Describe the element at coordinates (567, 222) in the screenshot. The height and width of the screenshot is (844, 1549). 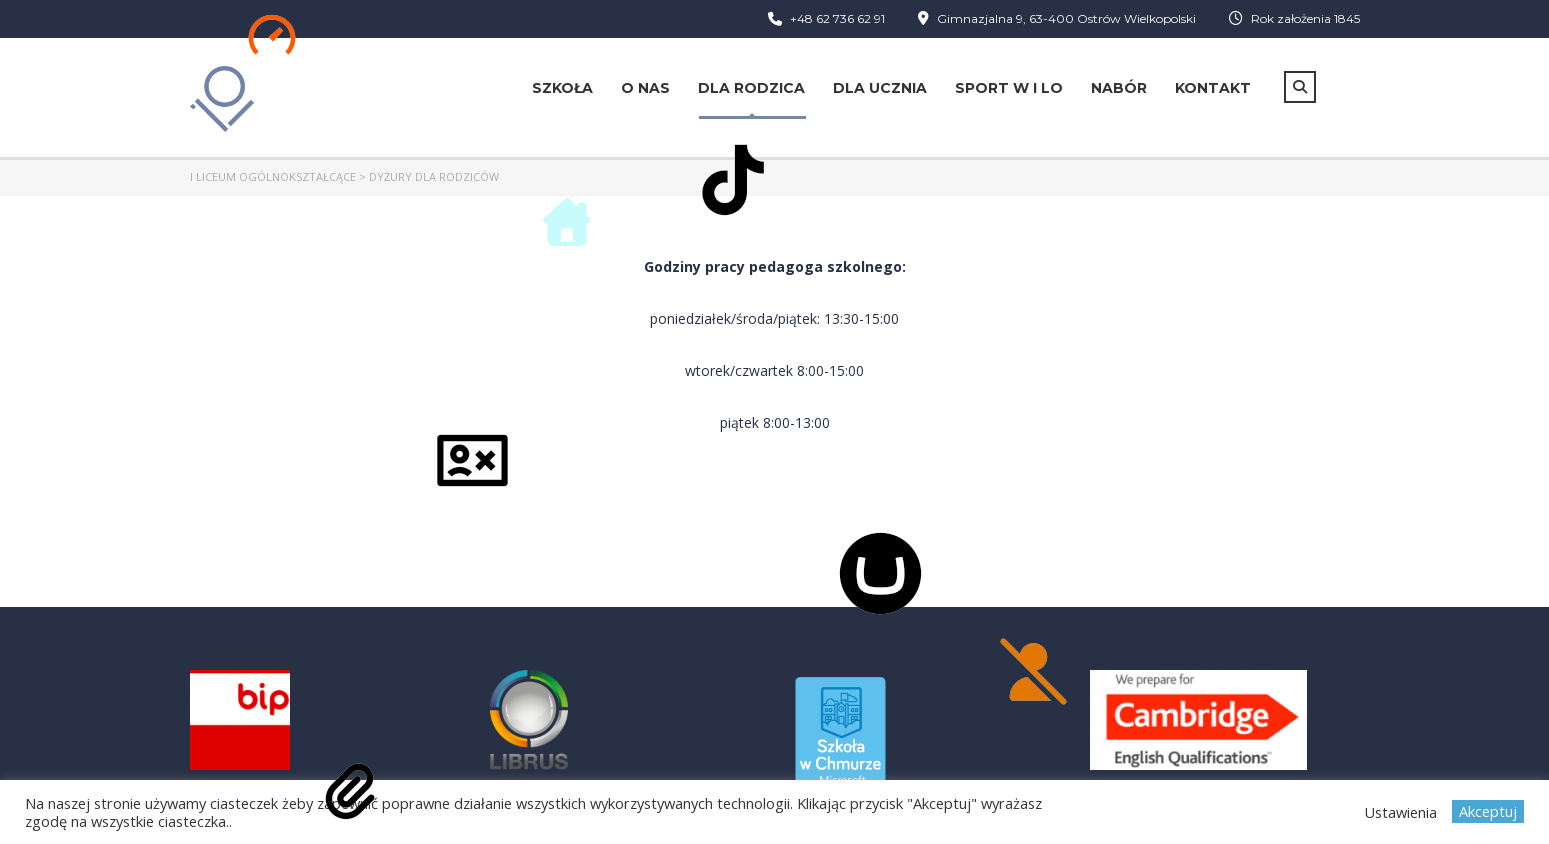
I see `go to home screen` at that location.